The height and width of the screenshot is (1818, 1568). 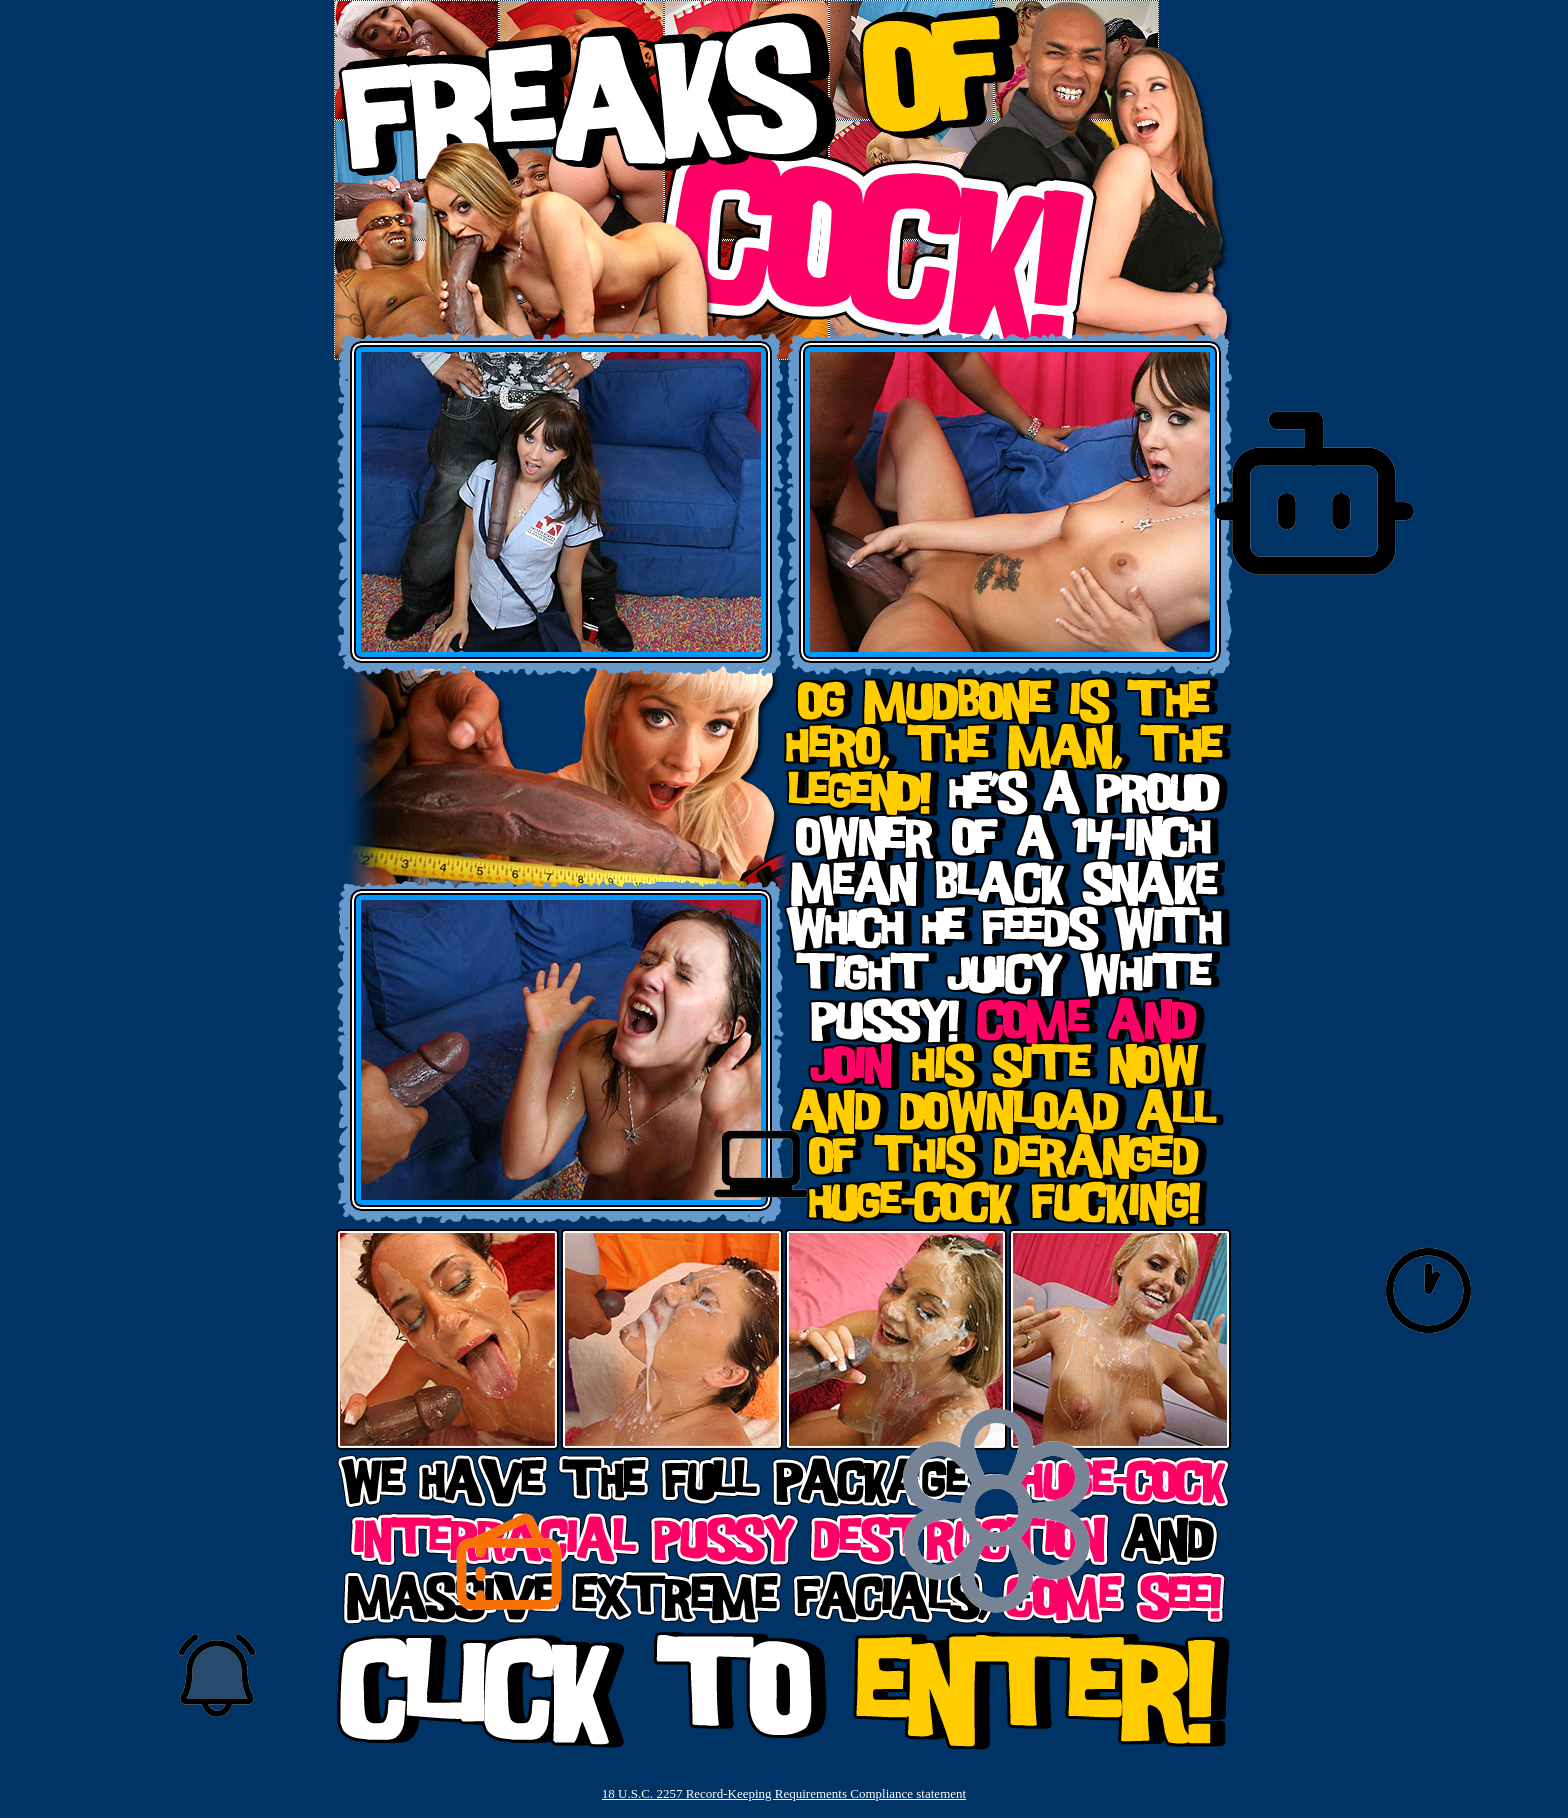 What do you see at coordinates (996, 1510) in the screenshot?
I see `access nature or garden-related features` at bounding box center [996, 1510].